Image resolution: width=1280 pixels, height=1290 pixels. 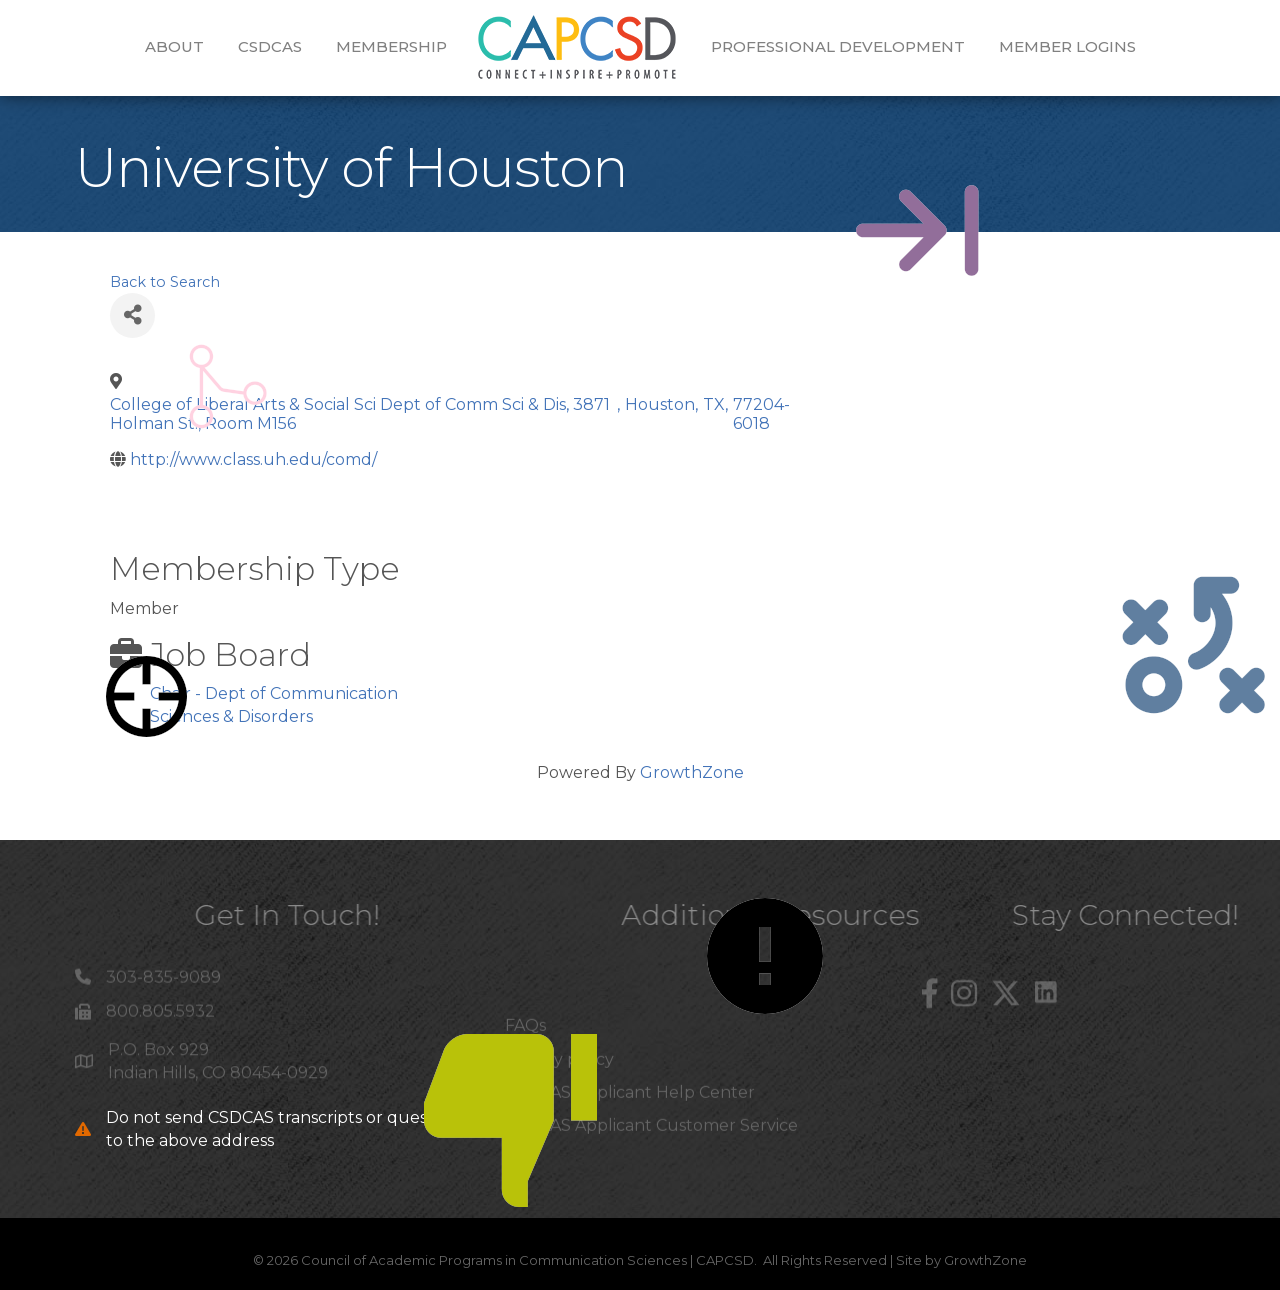 I want to click on merge branches in version control, so click(x=221, y=386).